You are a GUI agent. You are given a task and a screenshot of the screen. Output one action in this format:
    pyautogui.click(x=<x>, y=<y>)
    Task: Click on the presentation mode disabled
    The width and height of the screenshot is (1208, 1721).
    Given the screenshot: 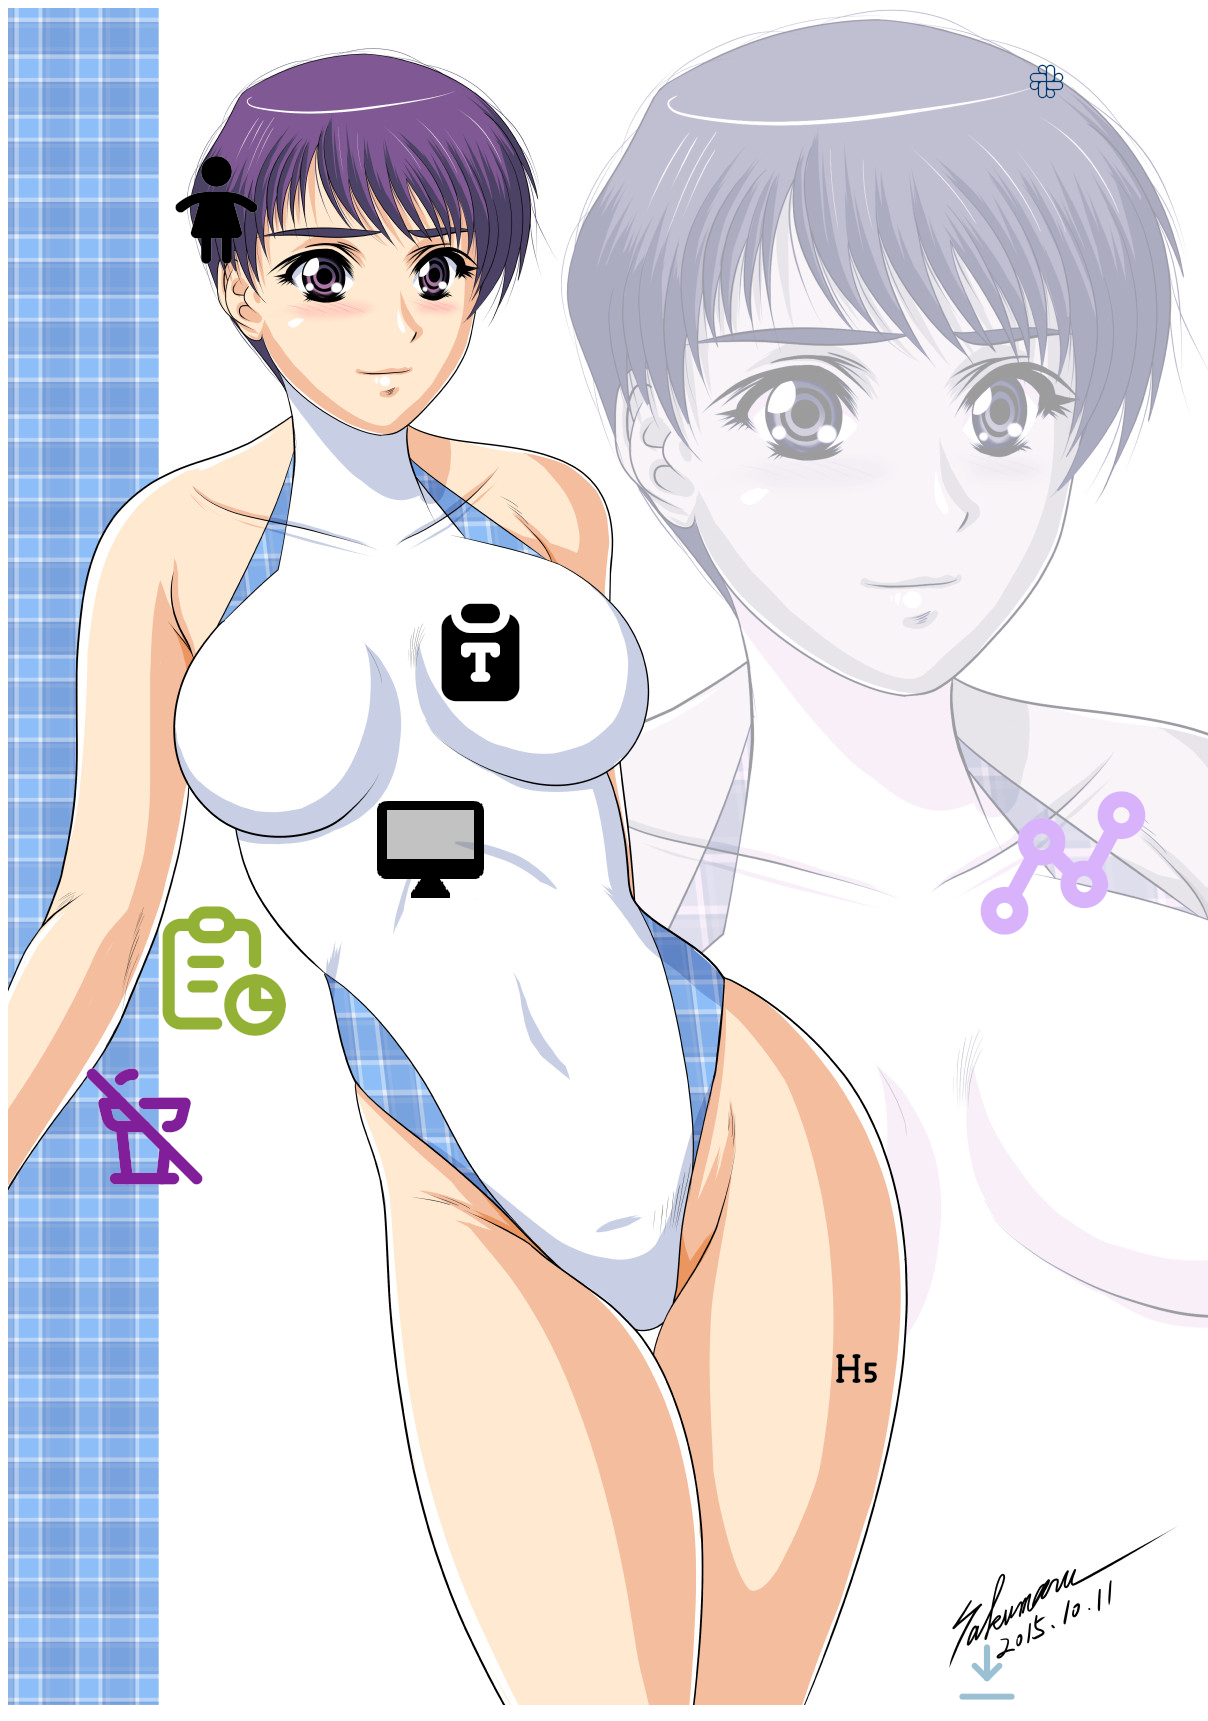 What is the action you would take?
    pyautogui.click(x=144, y=1126)
    